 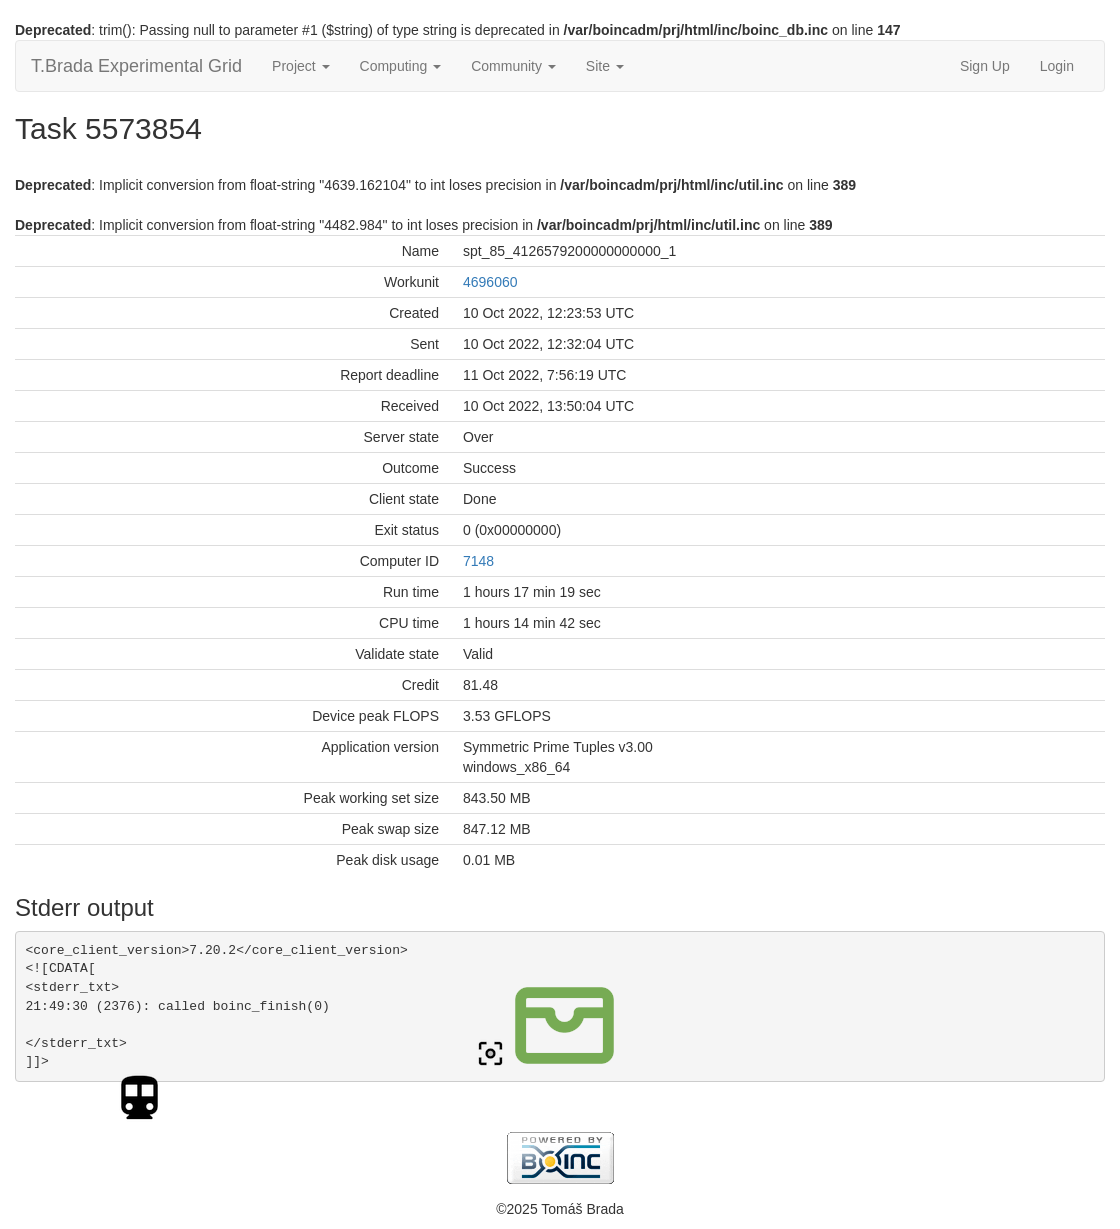 I want to click on get subway or metro directions, so click(x=139, y=1098).